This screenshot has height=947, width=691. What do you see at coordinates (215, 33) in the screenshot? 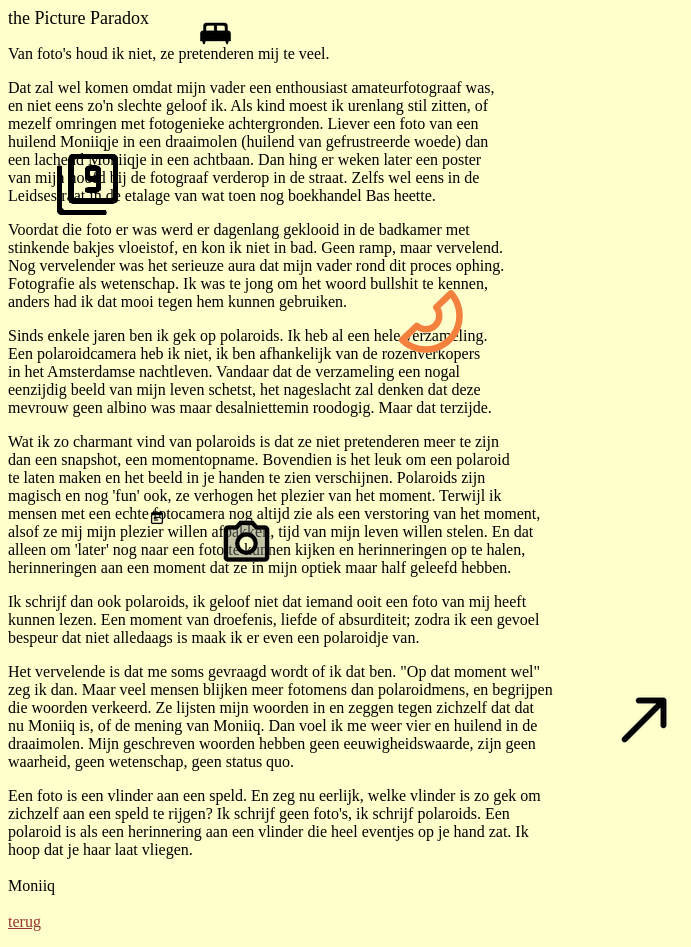
I see `view hotel room or accommodation options` at bounding box center [215, 33].